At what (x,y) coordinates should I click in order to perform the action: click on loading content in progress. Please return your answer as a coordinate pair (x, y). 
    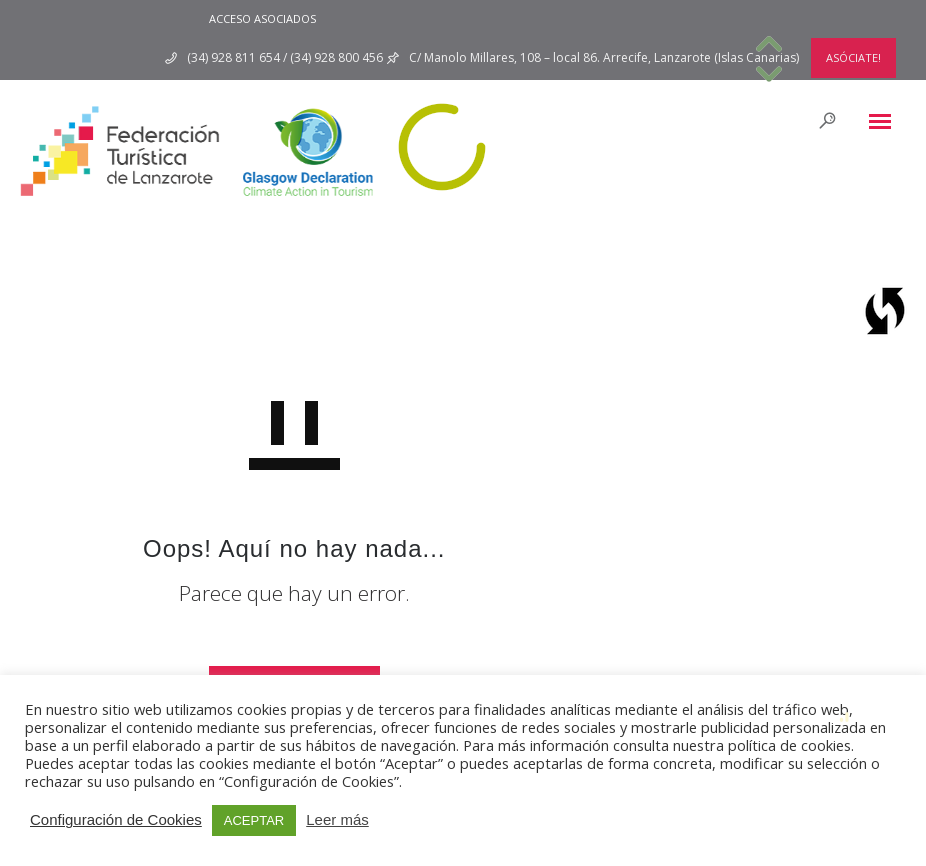
    Looking at the image, I should click on (442, 147).